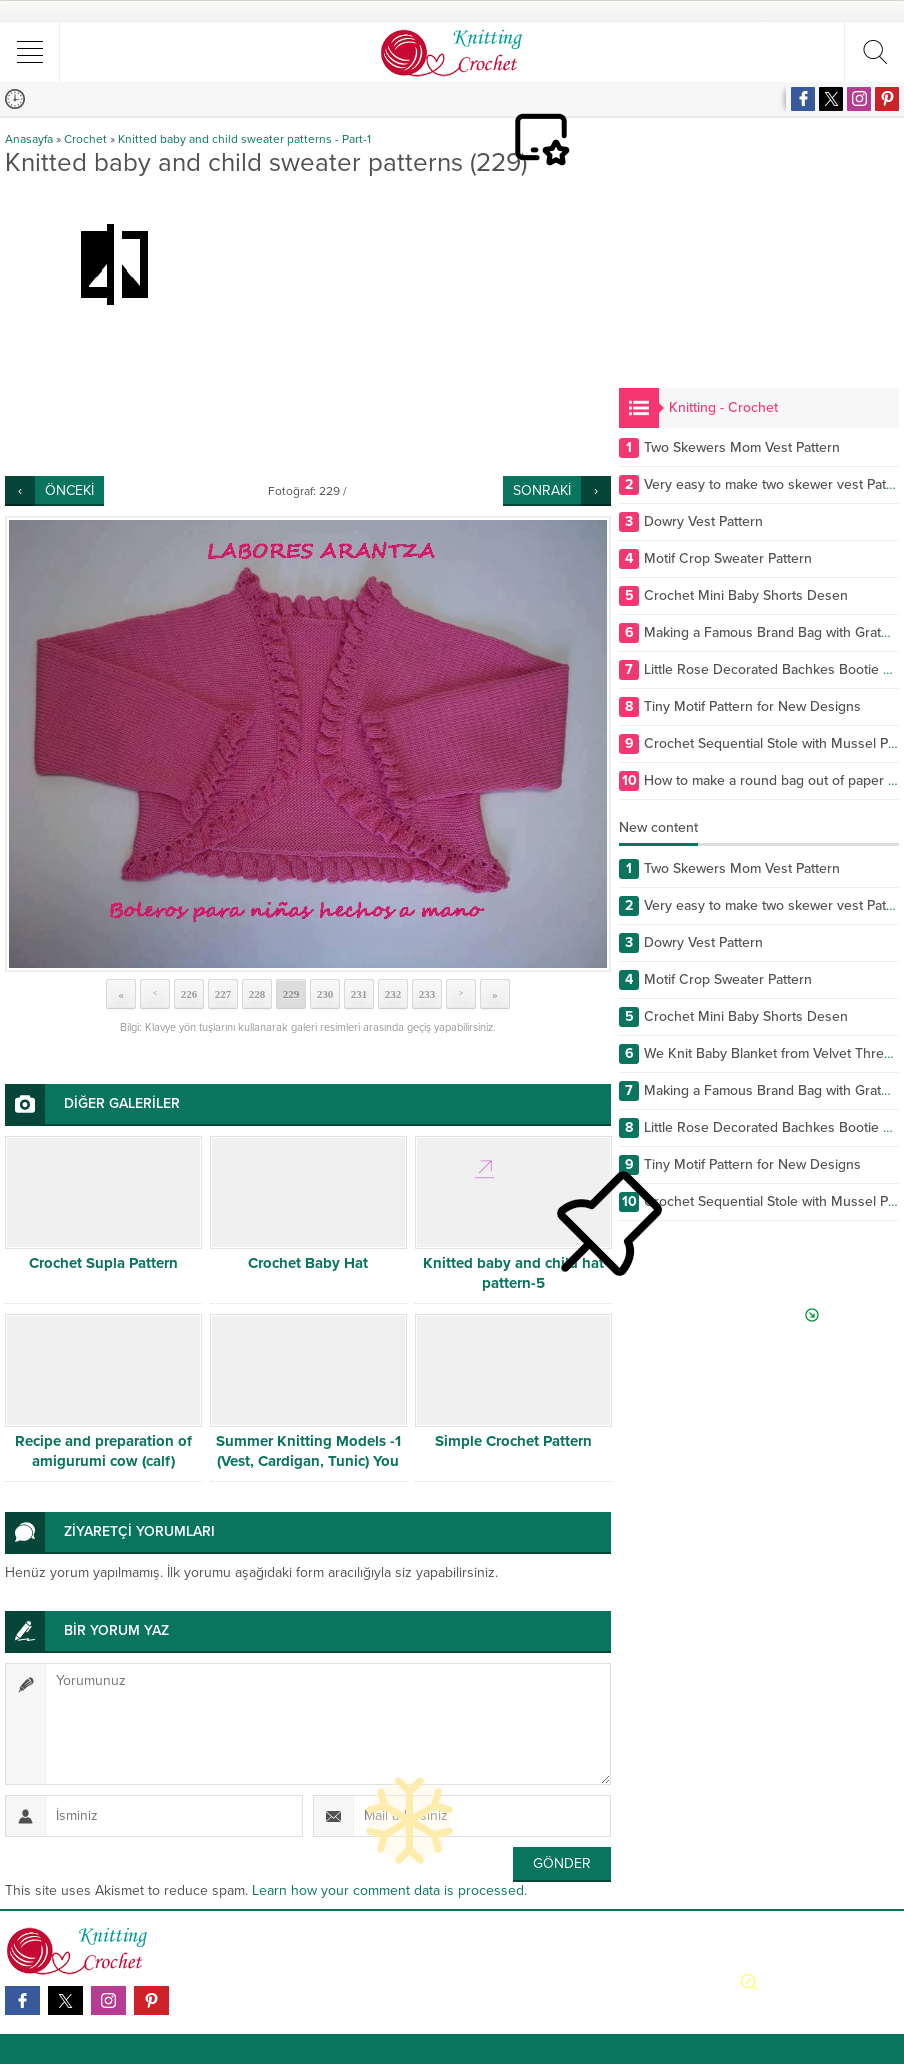 This screenshot has height=2064, width=904. Describe the element at coordinates (749, 1982) in the screenshot. I see `search is disabled or unavailable` at that location.